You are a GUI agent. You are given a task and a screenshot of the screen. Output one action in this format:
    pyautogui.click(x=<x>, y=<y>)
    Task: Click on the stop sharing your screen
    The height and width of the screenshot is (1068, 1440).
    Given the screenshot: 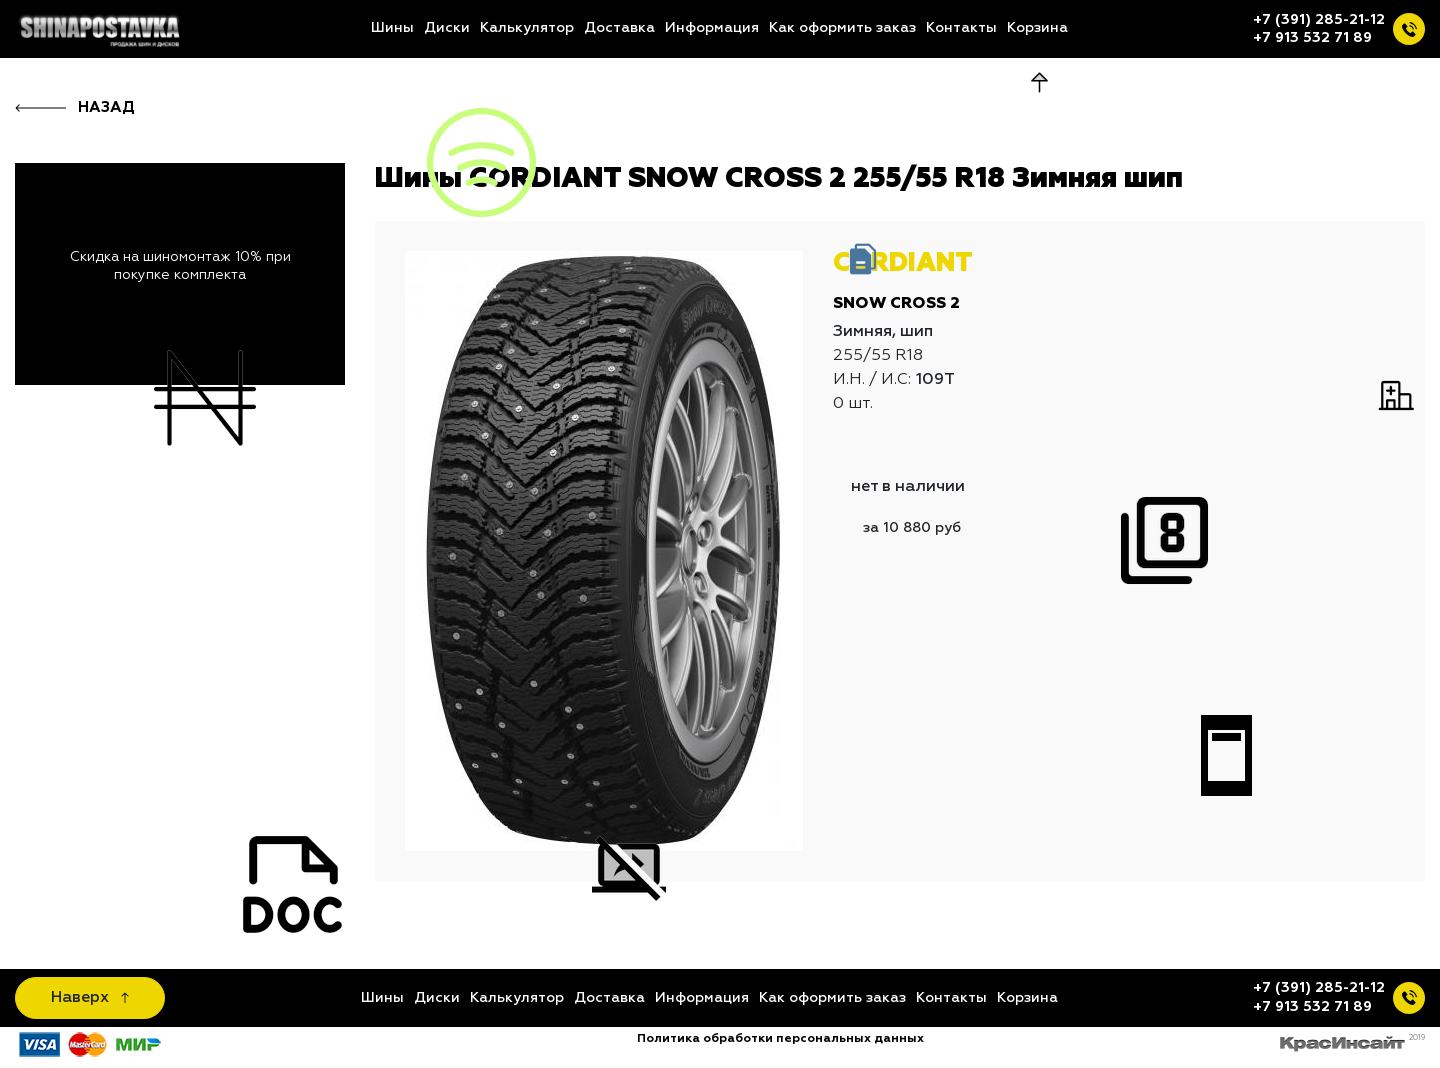 What is the action you would take?
    pyautogui.click(x=629, y=868)
    